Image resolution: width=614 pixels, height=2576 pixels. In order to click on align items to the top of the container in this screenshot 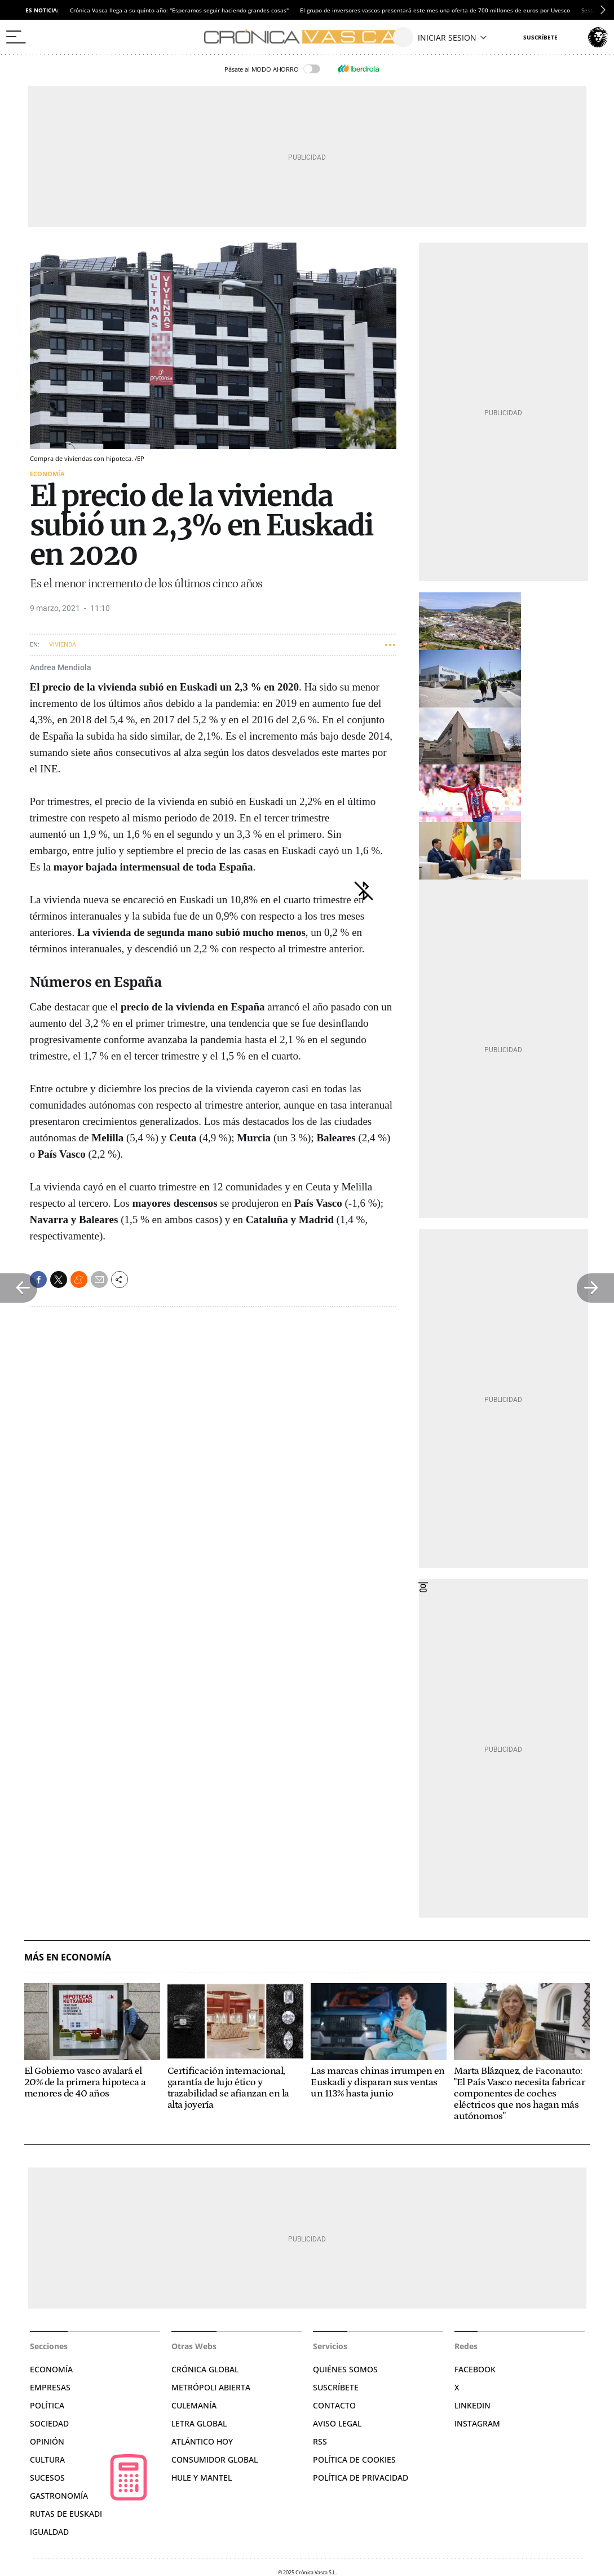, I will do `click(423, 1587)`.